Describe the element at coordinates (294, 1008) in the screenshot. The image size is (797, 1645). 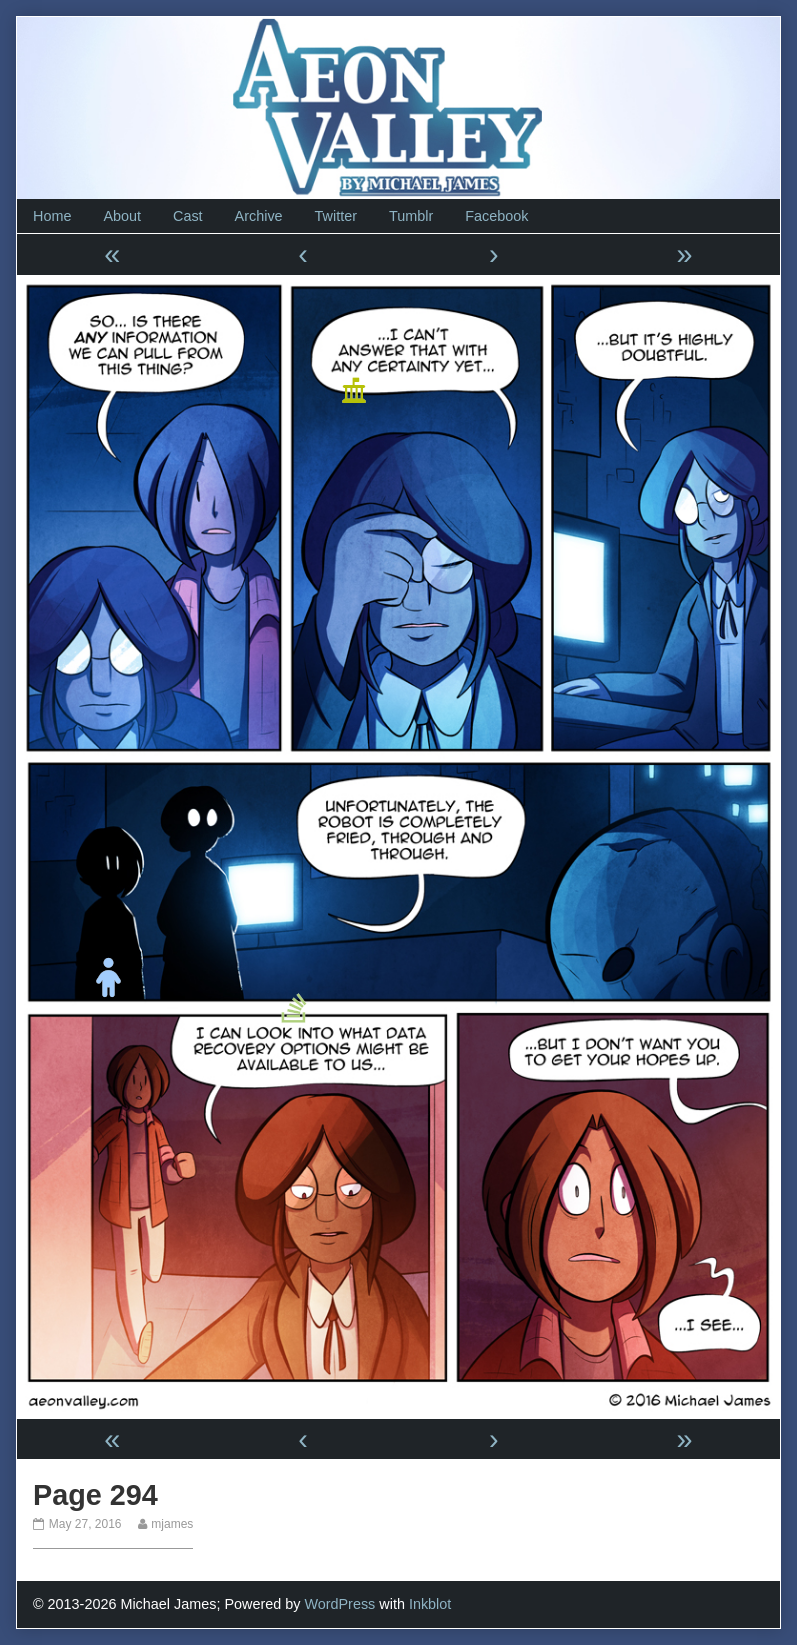
I see `visit stack overflow website` at that location.